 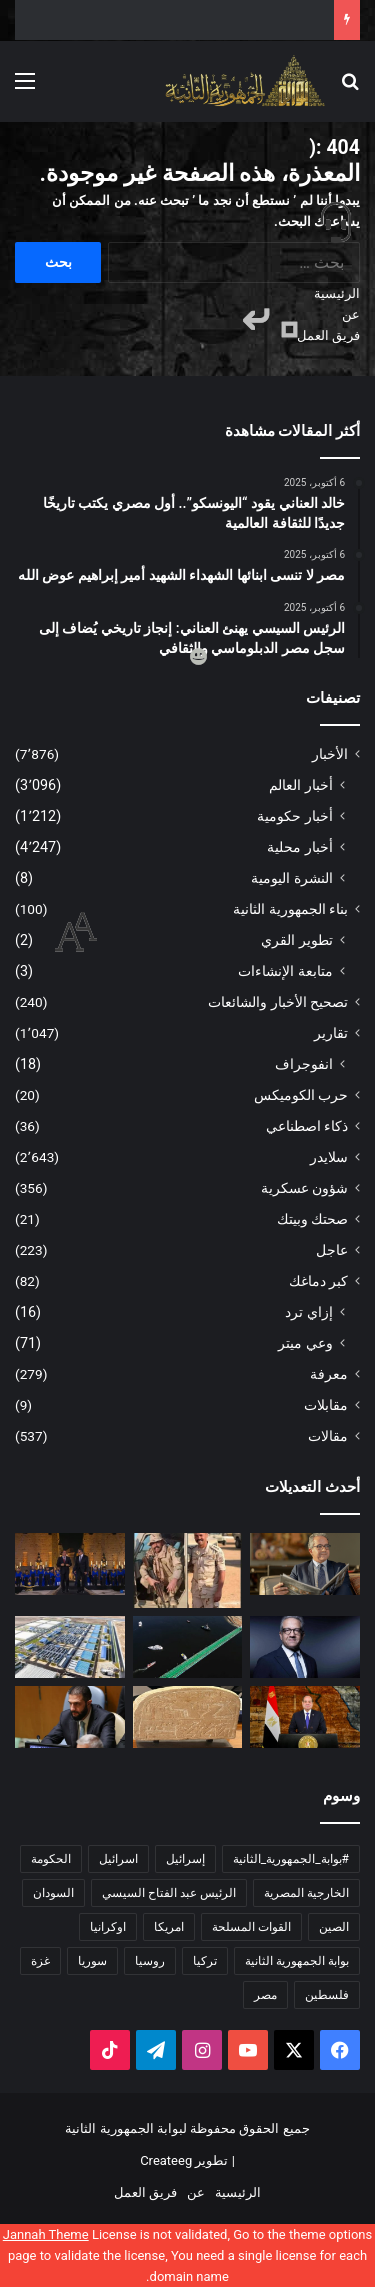 I want to click on maximize the current window to full screen, so click(x=289, y=329).